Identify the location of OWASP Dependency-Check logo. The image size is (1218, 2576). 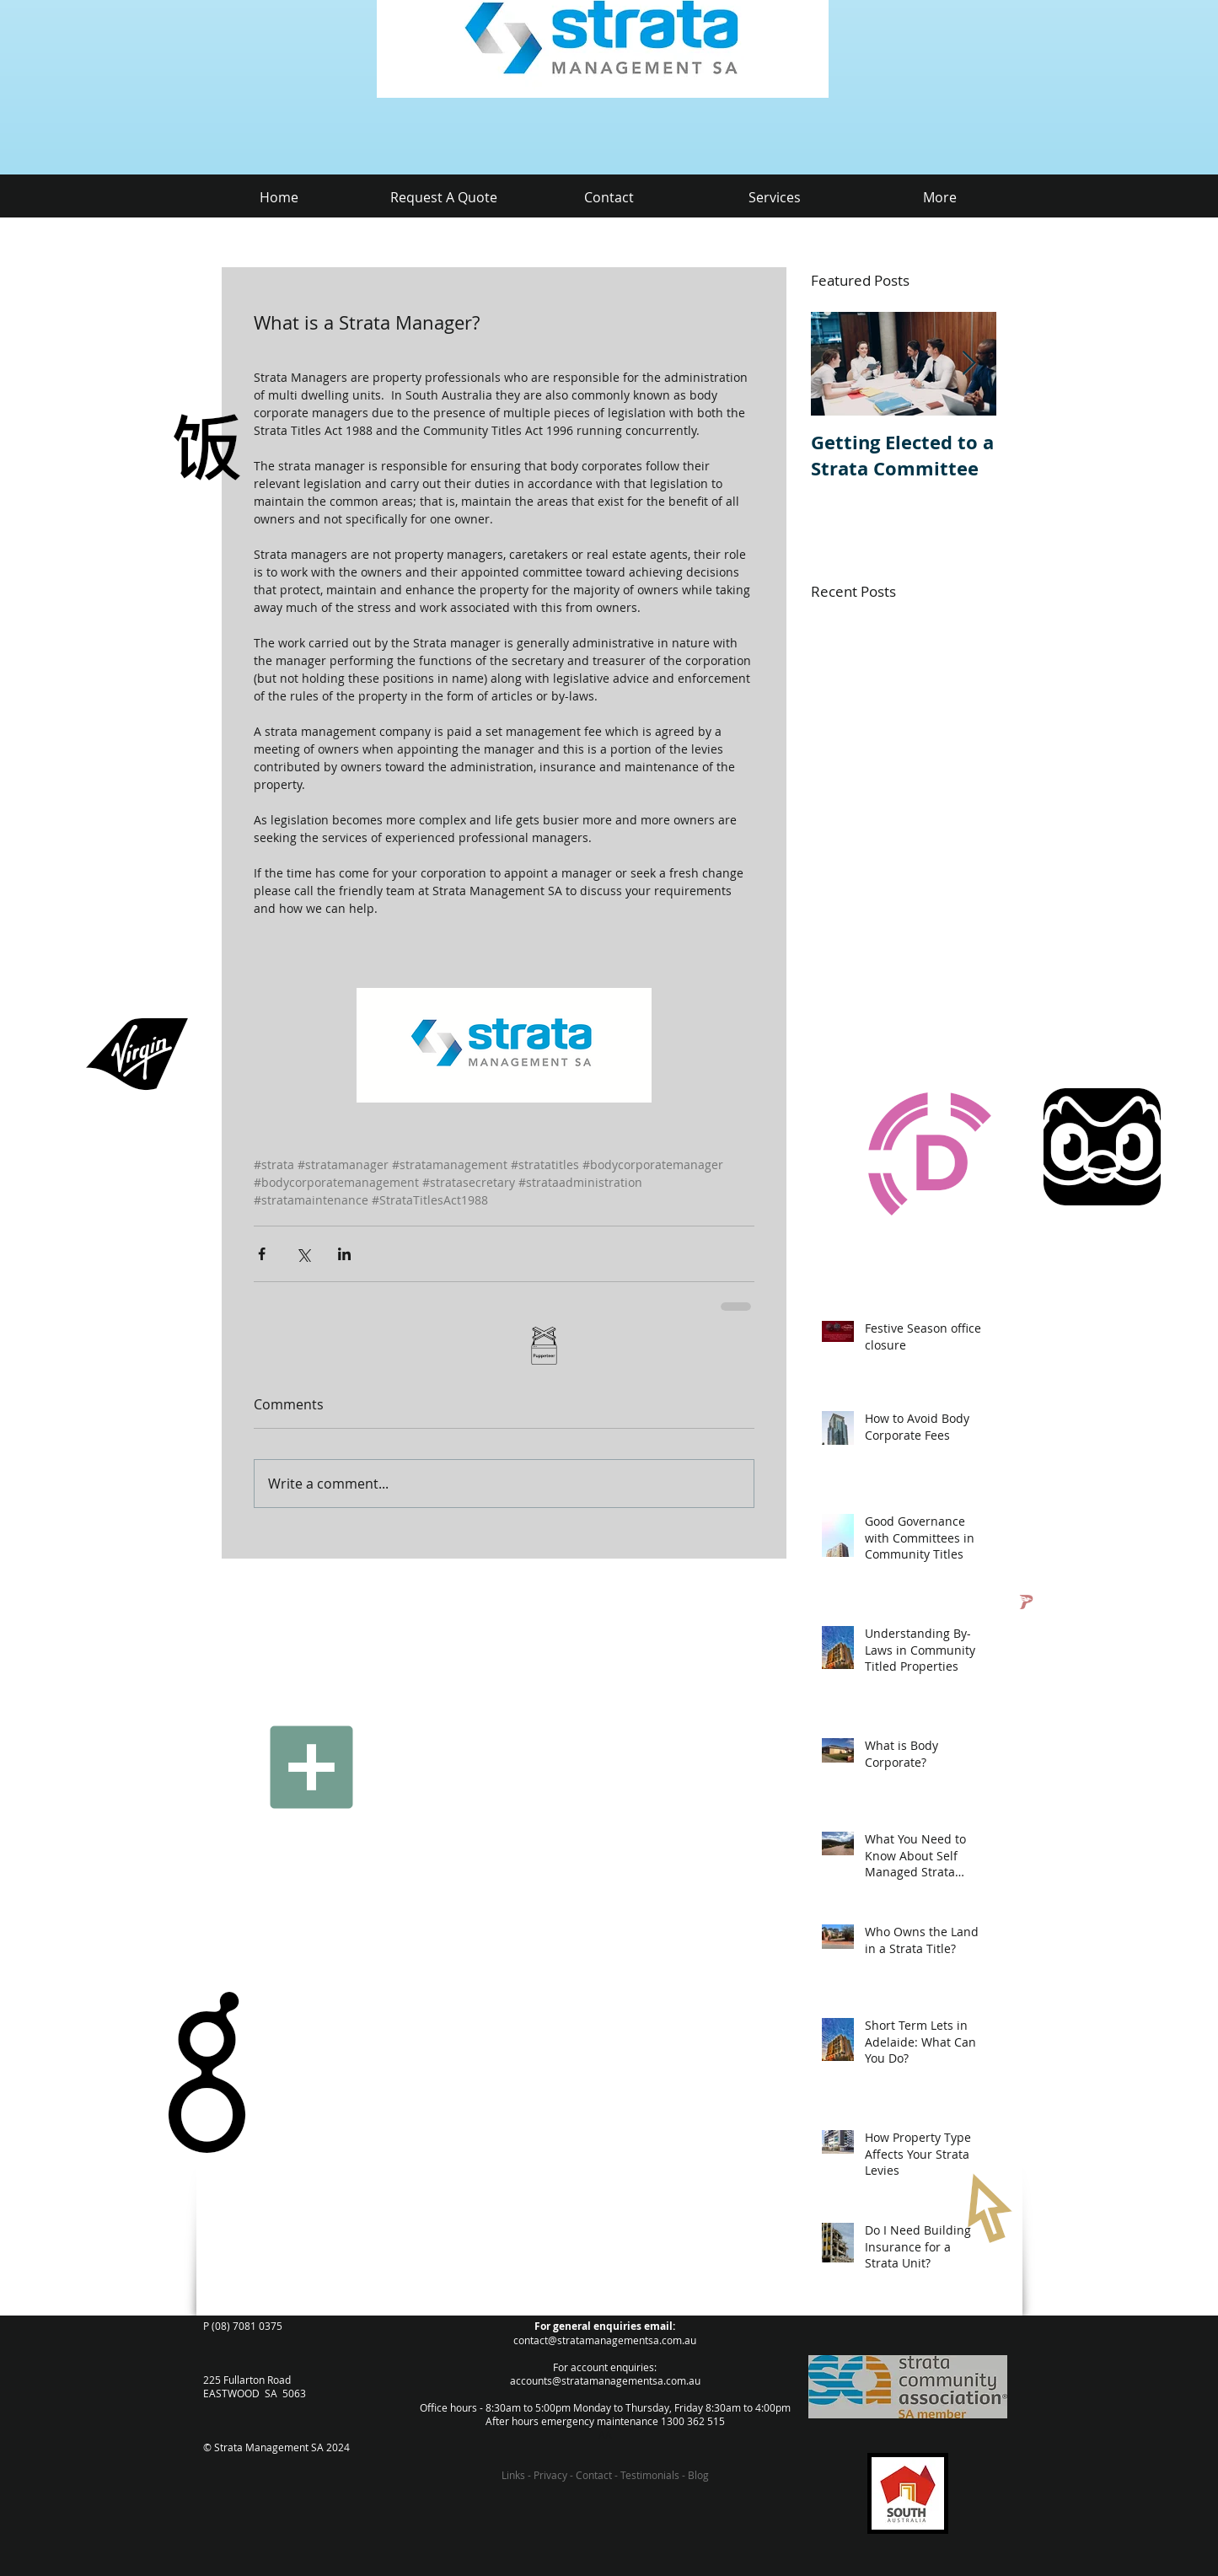
(930, 1154).